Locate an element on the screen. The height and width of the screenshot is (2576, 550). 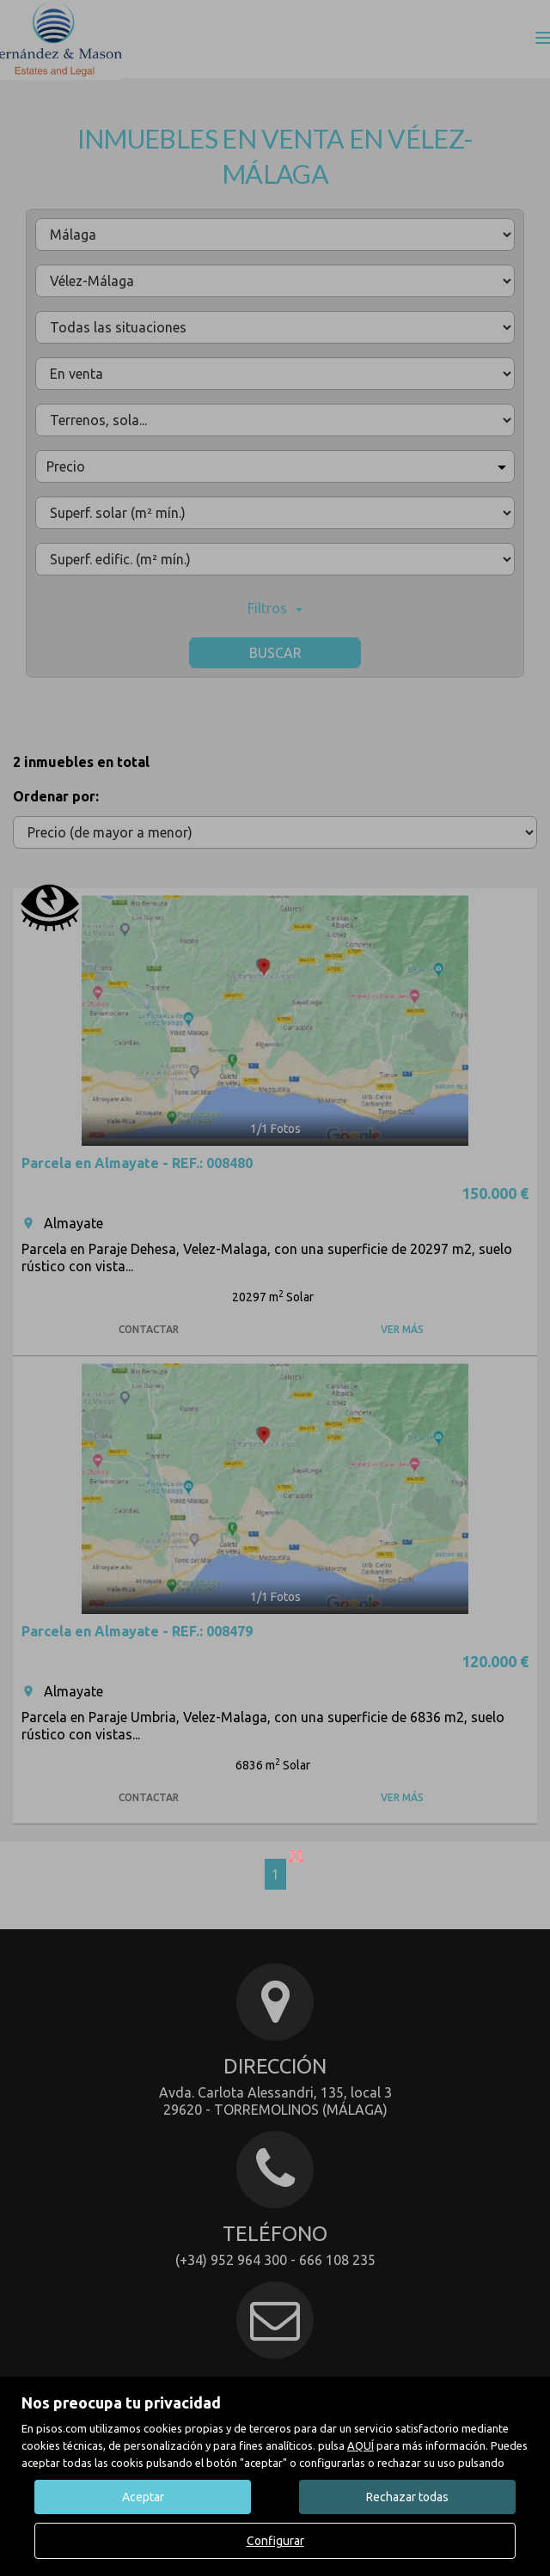
equip steel-toe boots to your character is located at coordinates (296, 1855).